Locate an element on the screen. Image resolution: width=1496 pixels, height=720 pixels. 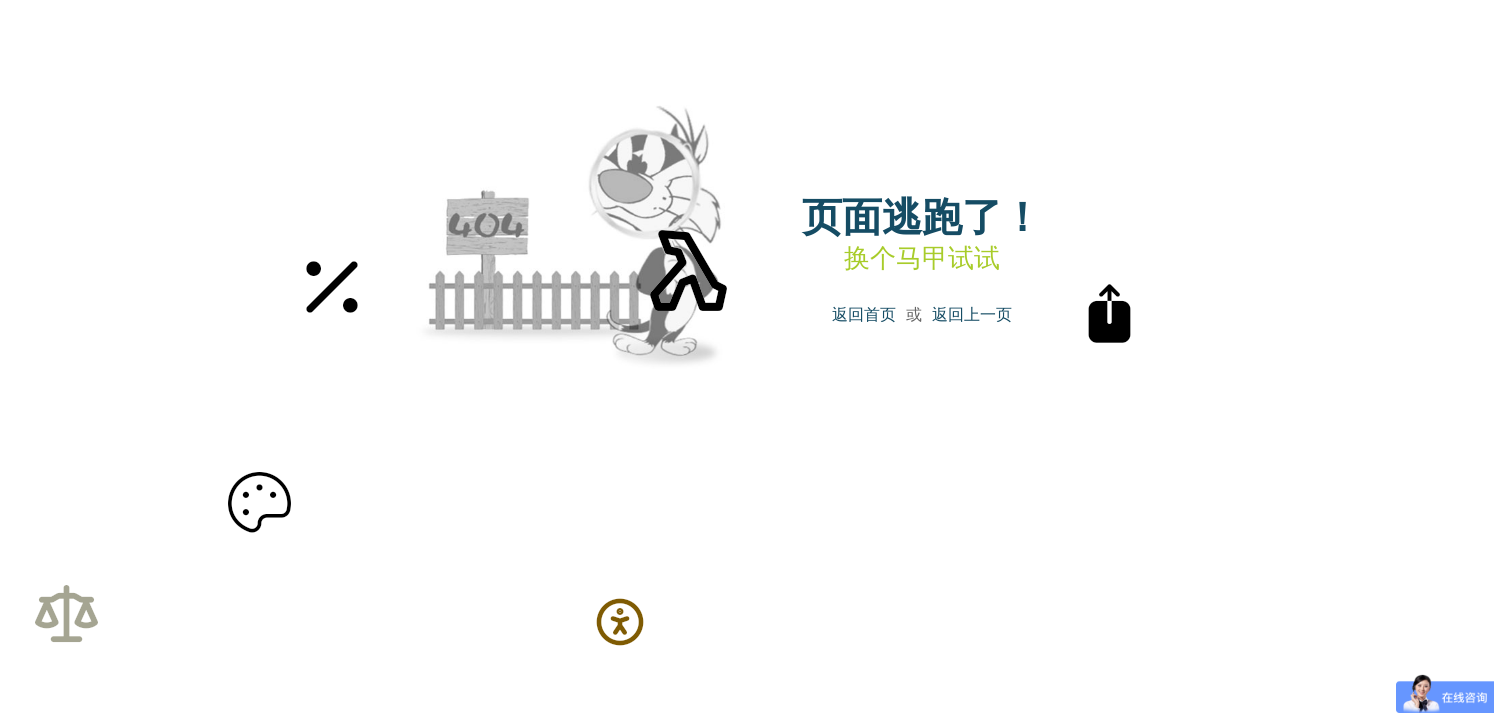
indicates accessibility features are available is located at coordinates (620, 622).